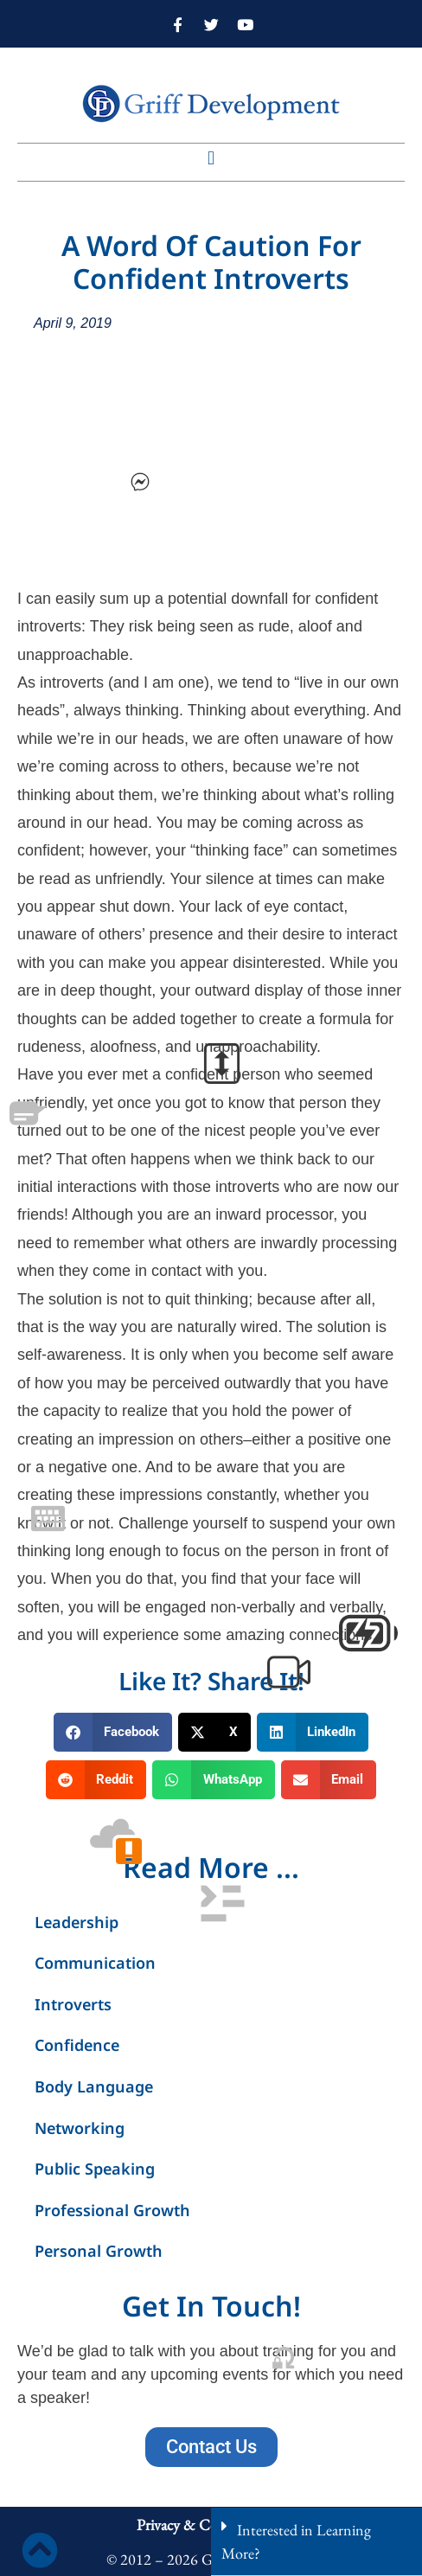  Describe the element at coordinates (116, 1838) in the screenshot. I see `indicates a severe weather alert or warning` at that location.